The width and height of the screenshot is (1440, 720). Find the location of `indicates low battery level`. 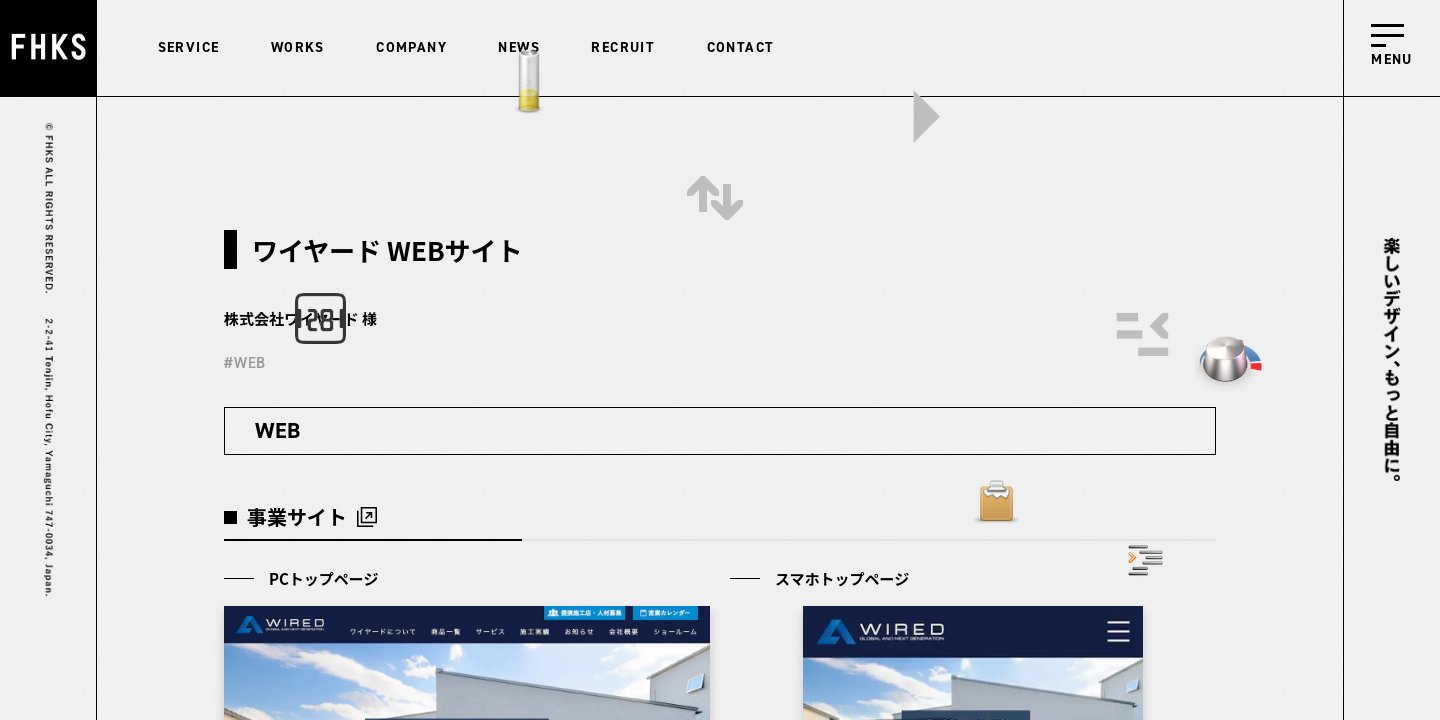

indicates low battery level is located at coordinates (529, 82).